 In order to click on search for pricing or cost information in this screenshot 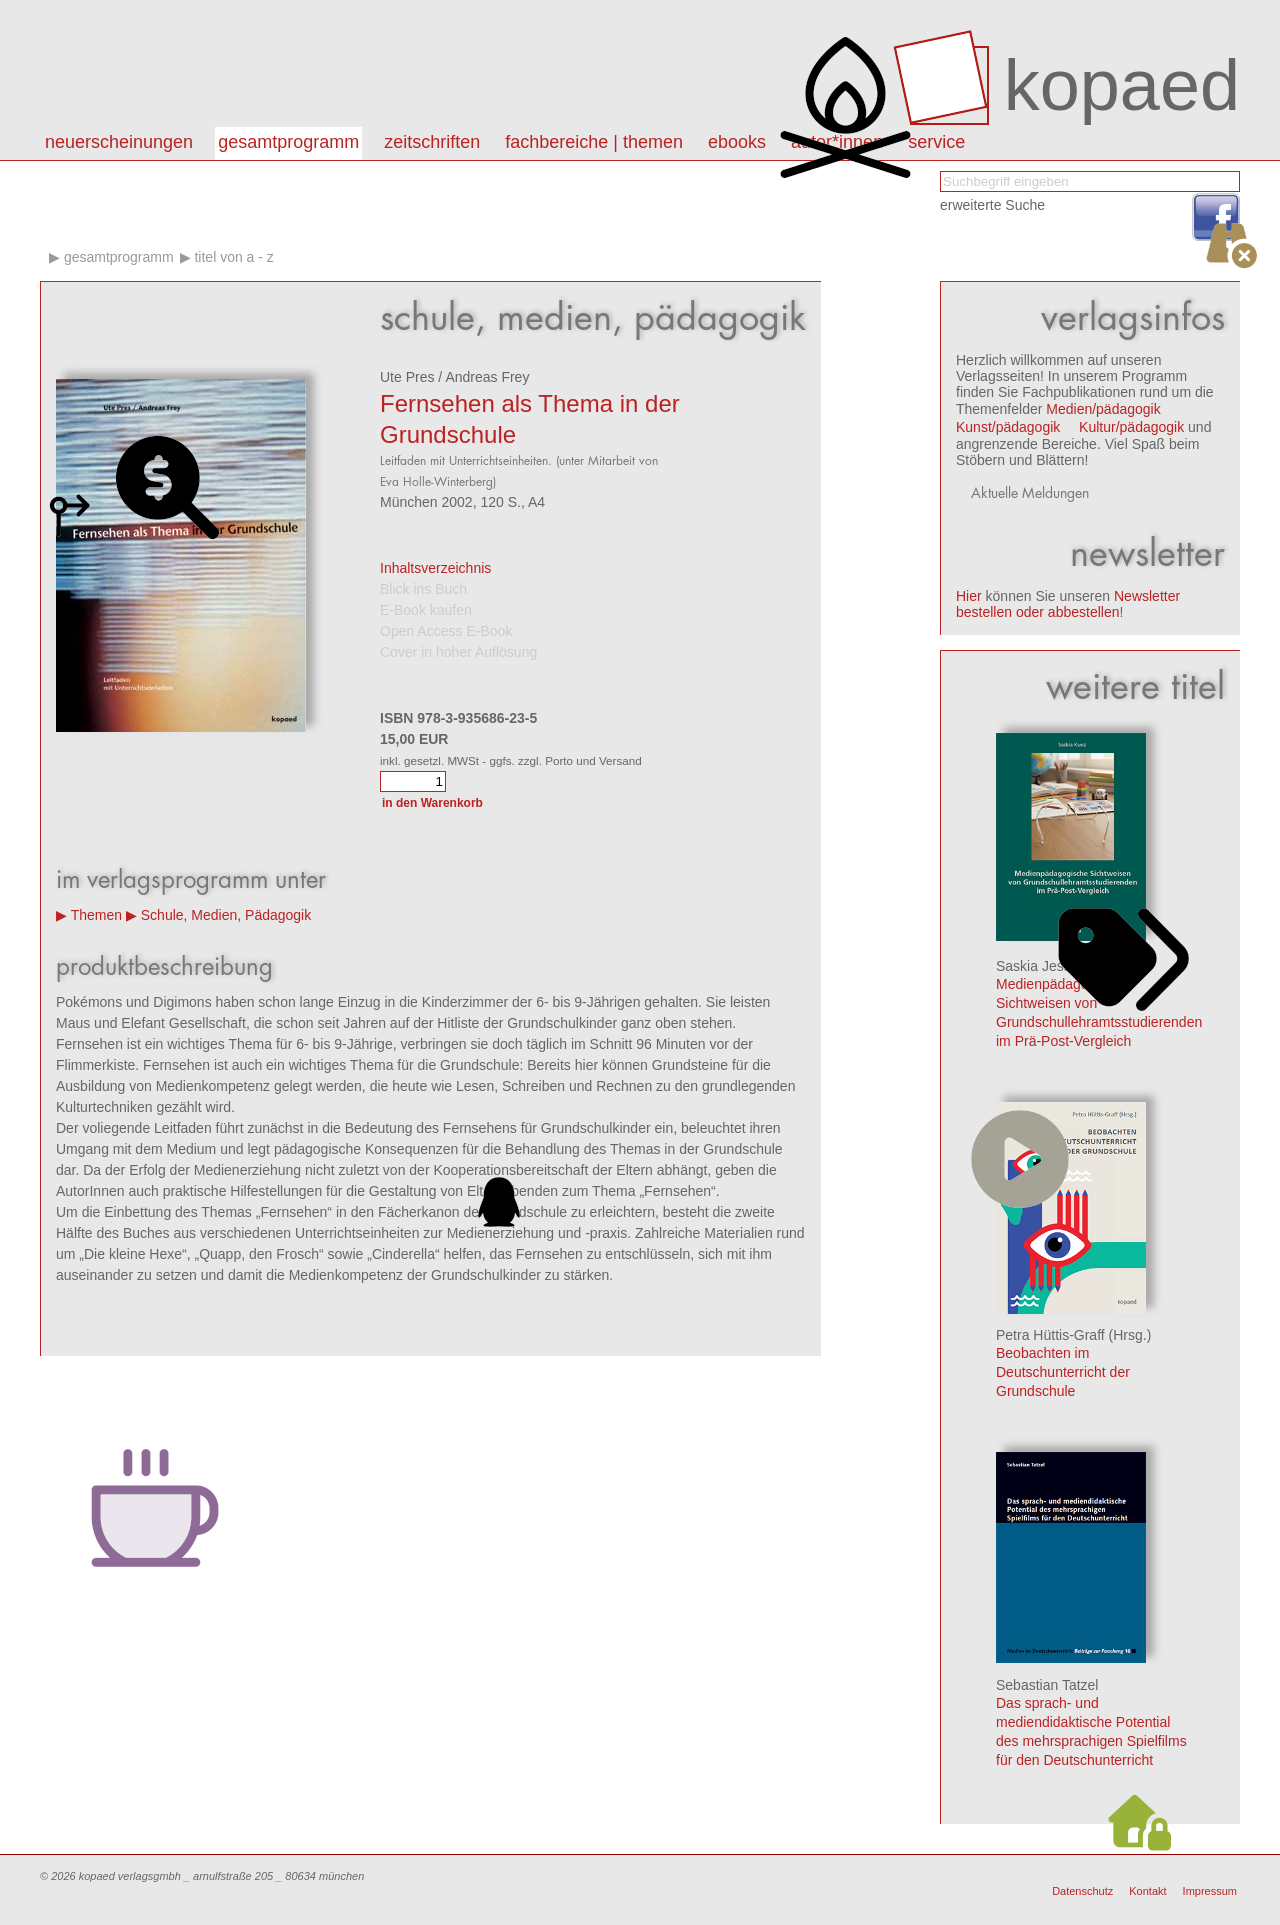, I will do `click(167, 487)`.